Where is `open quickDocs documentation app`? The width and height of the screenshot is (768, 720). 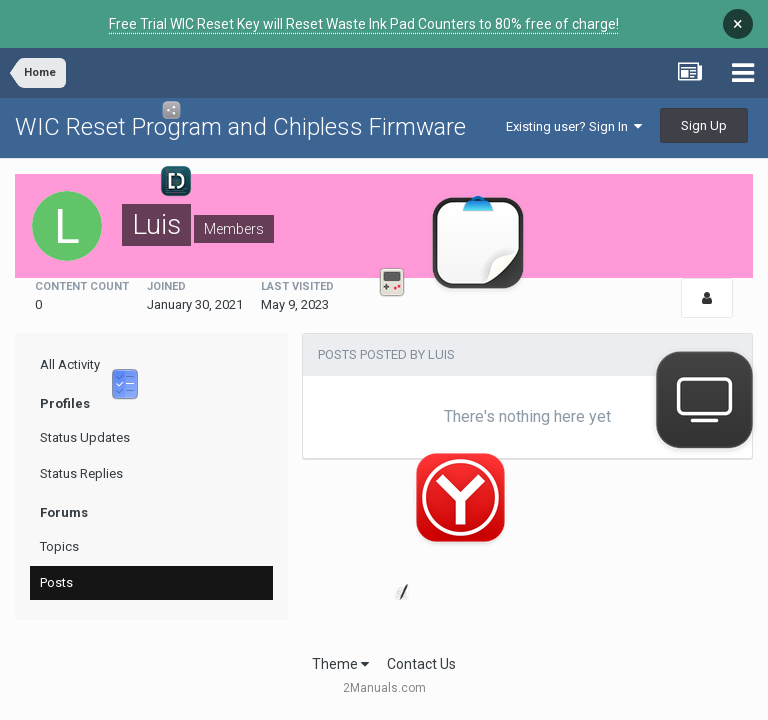 open quickDocs documentation app is located at coordinates (176, 181).